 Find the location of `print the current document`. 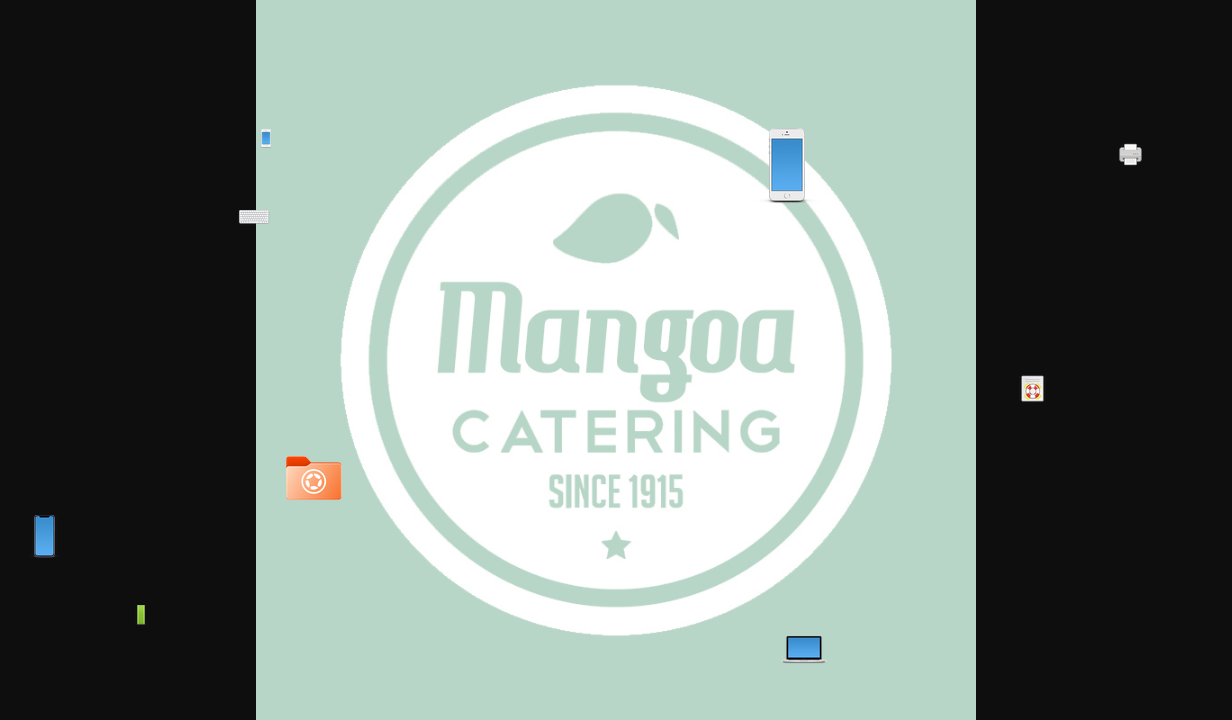

print the current document is located at coordinates (1130, 154).